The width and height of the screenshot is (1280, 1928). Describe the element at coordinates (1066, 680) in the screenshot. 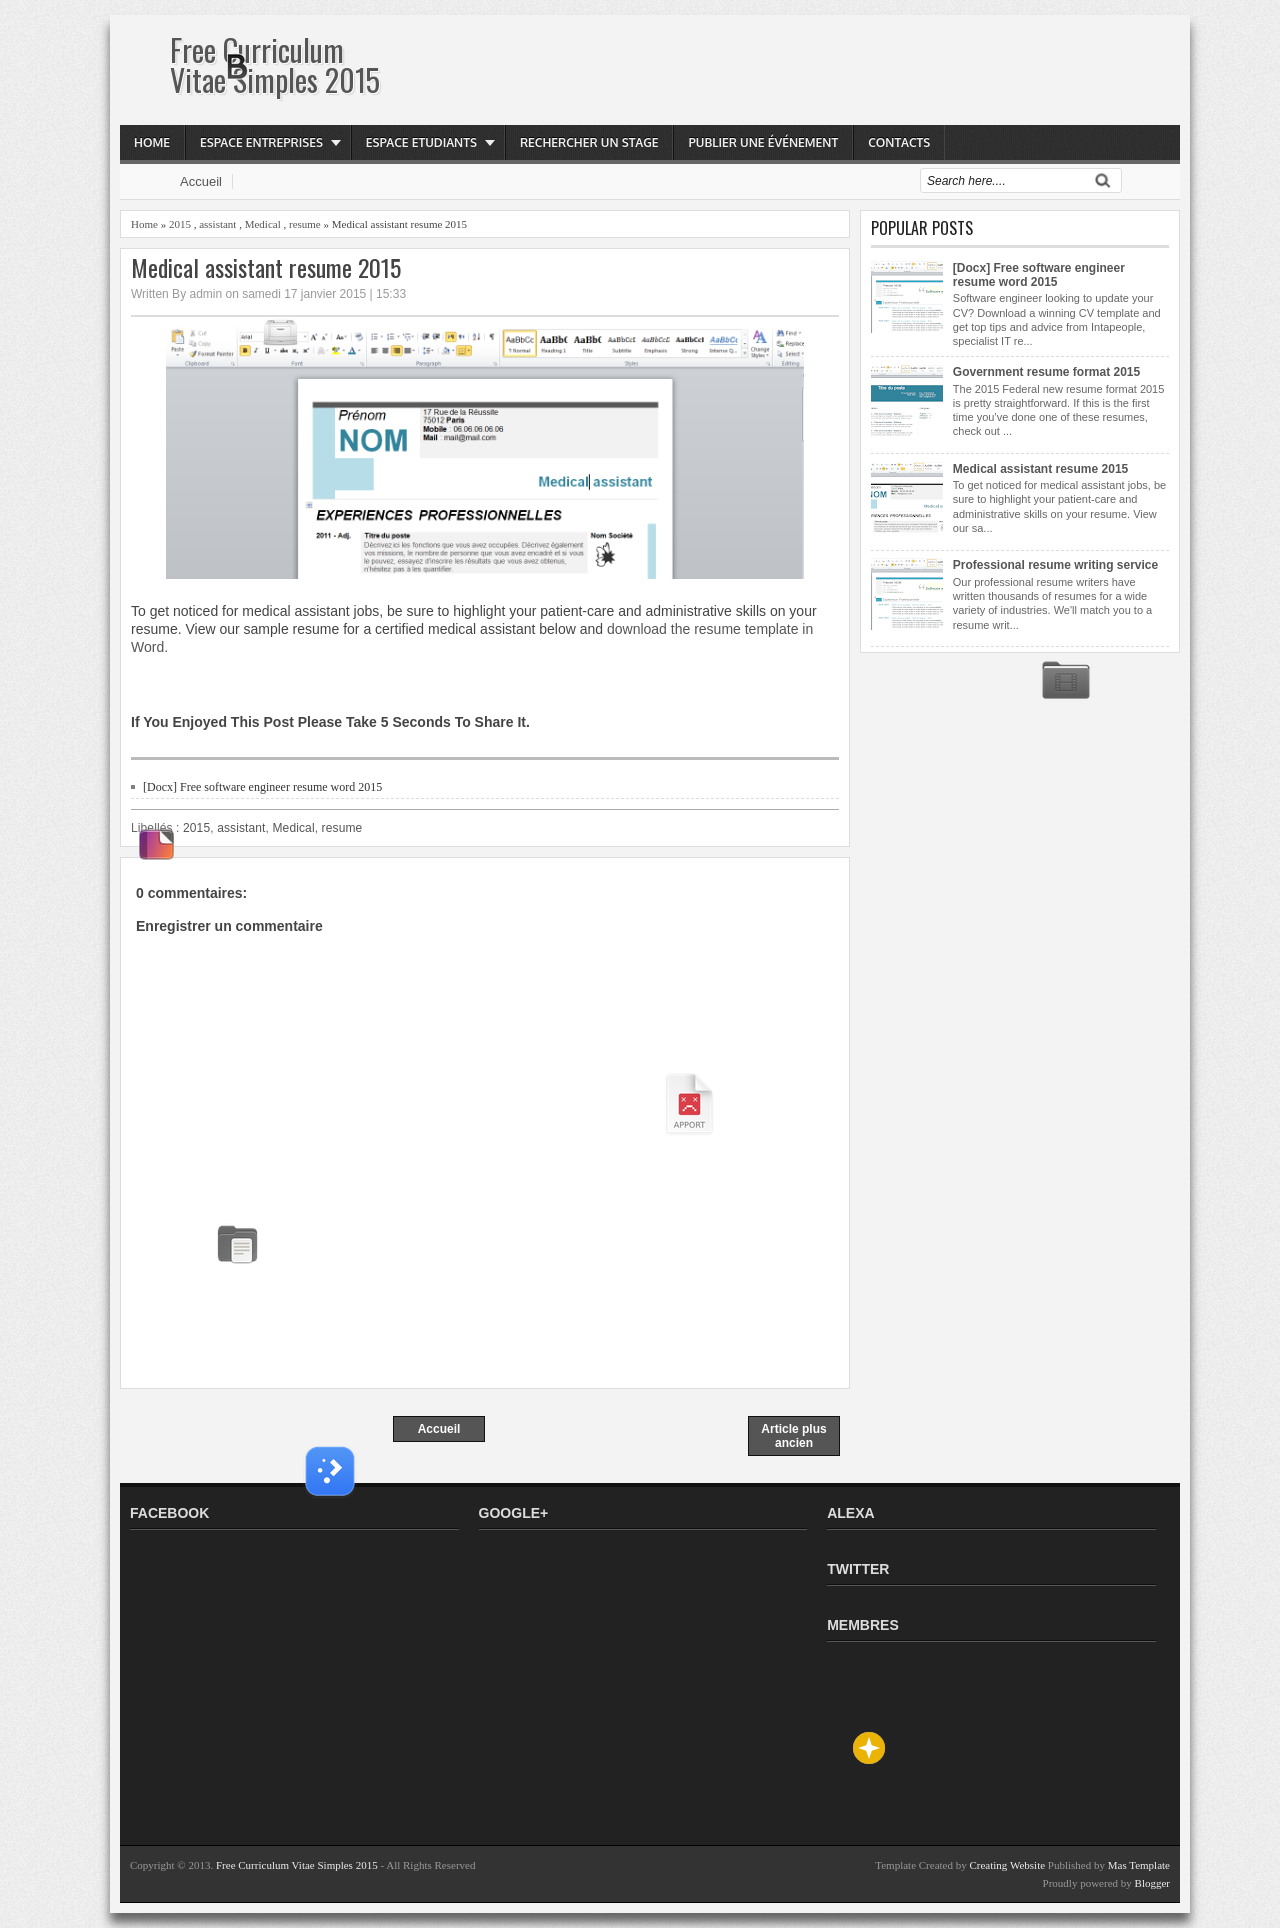

I see `open your videos folder` at that location.